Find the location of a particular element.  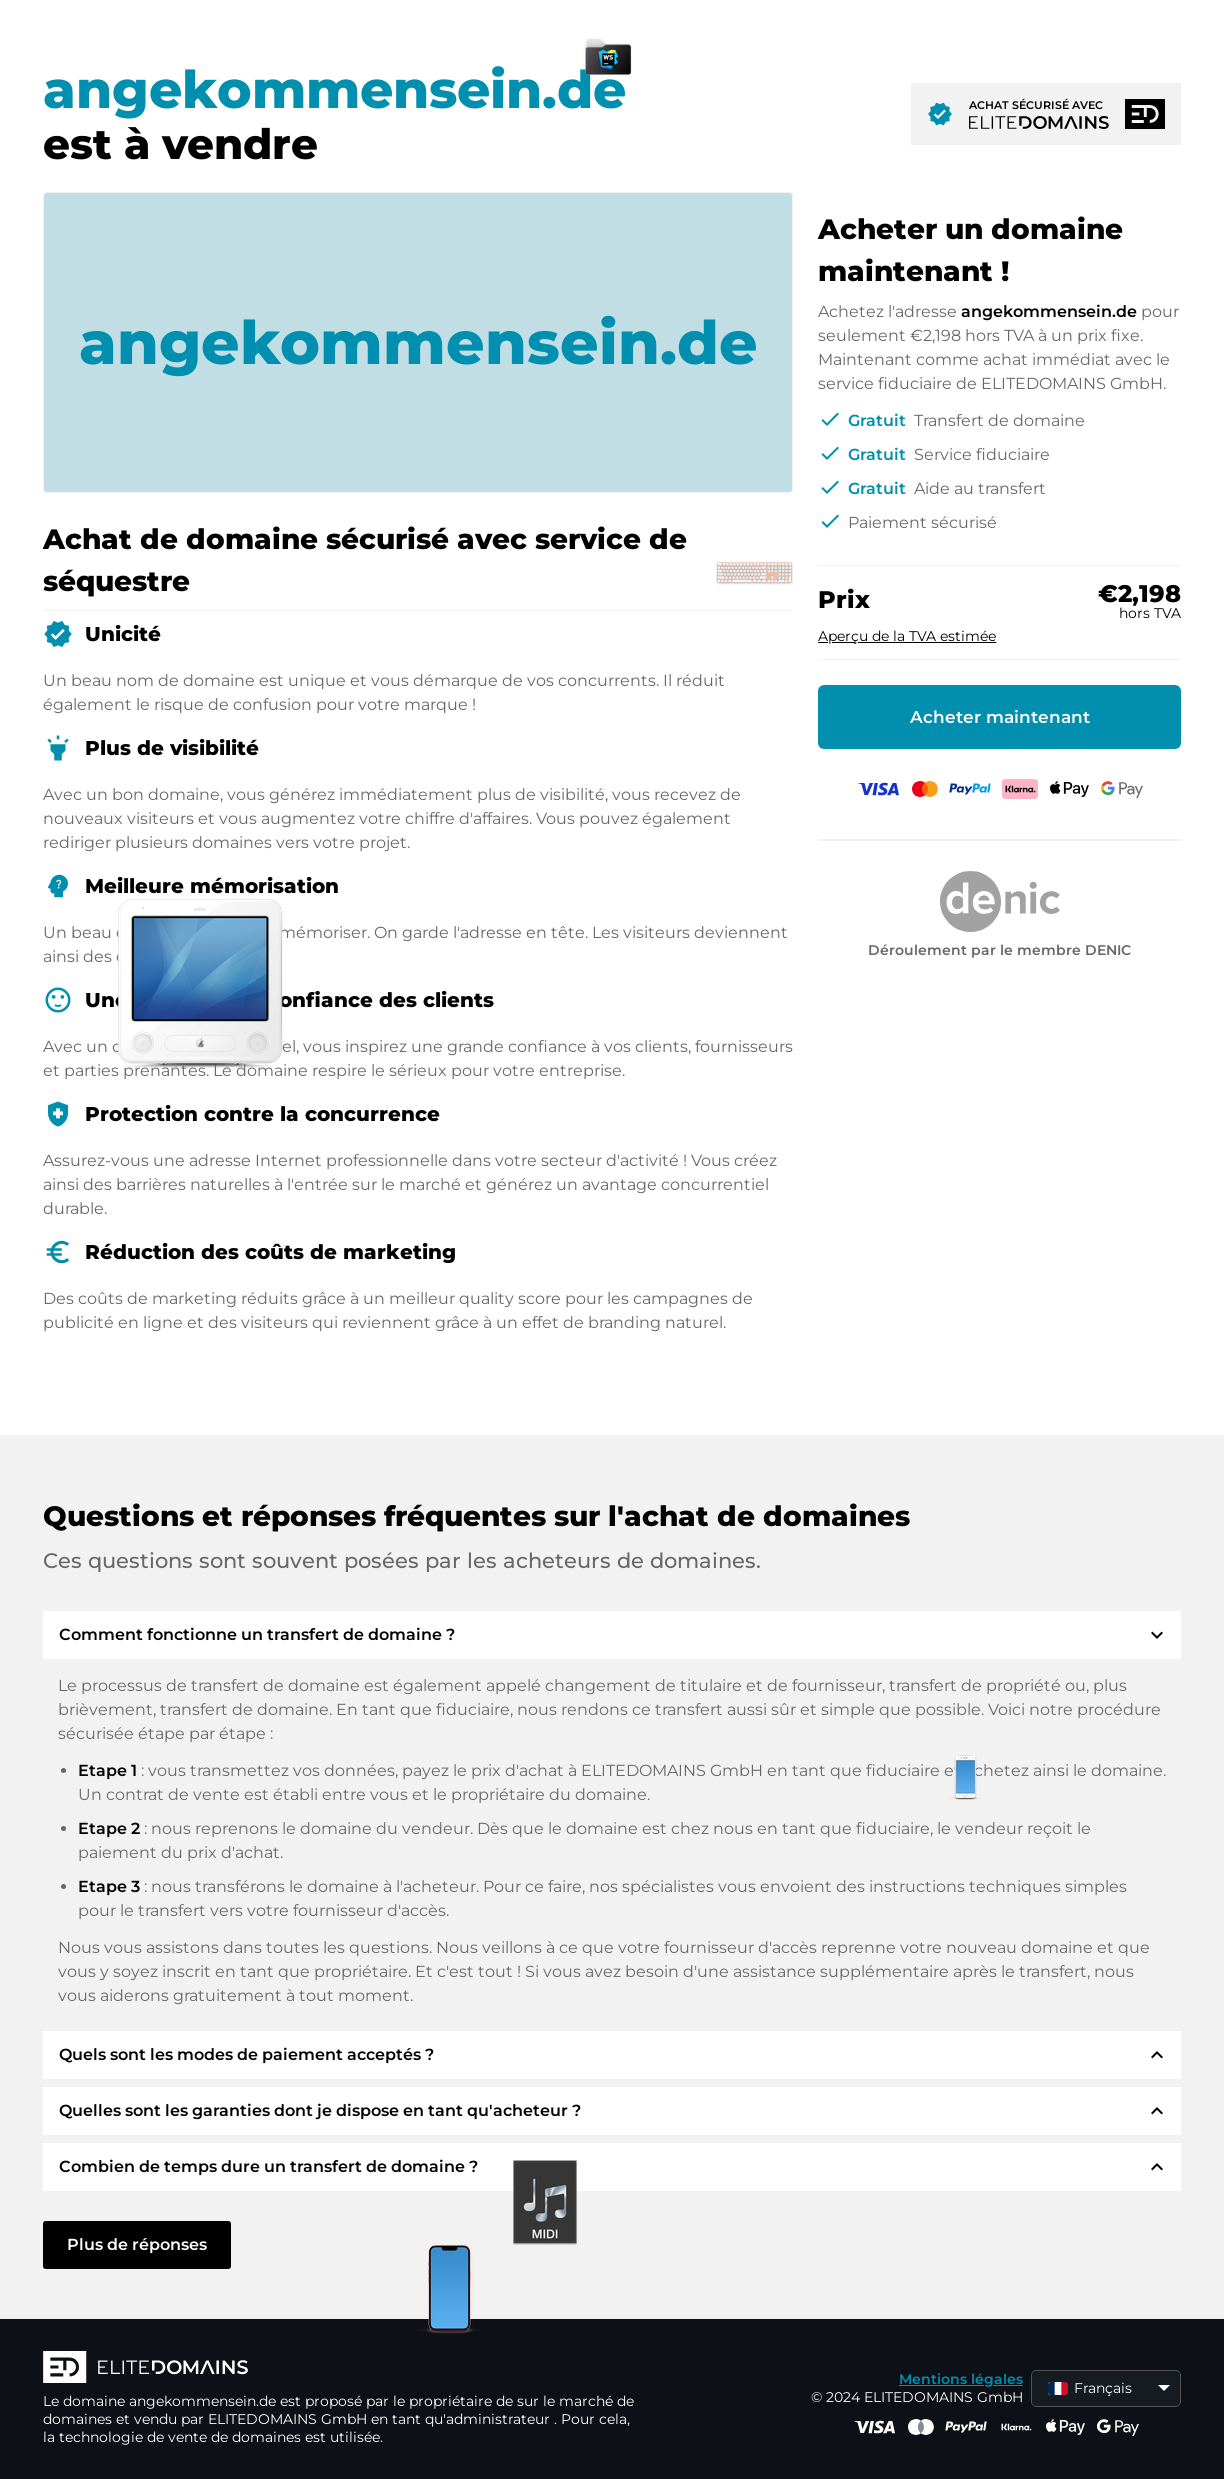

open webstorm project folder is located at coordinates (608, 58).